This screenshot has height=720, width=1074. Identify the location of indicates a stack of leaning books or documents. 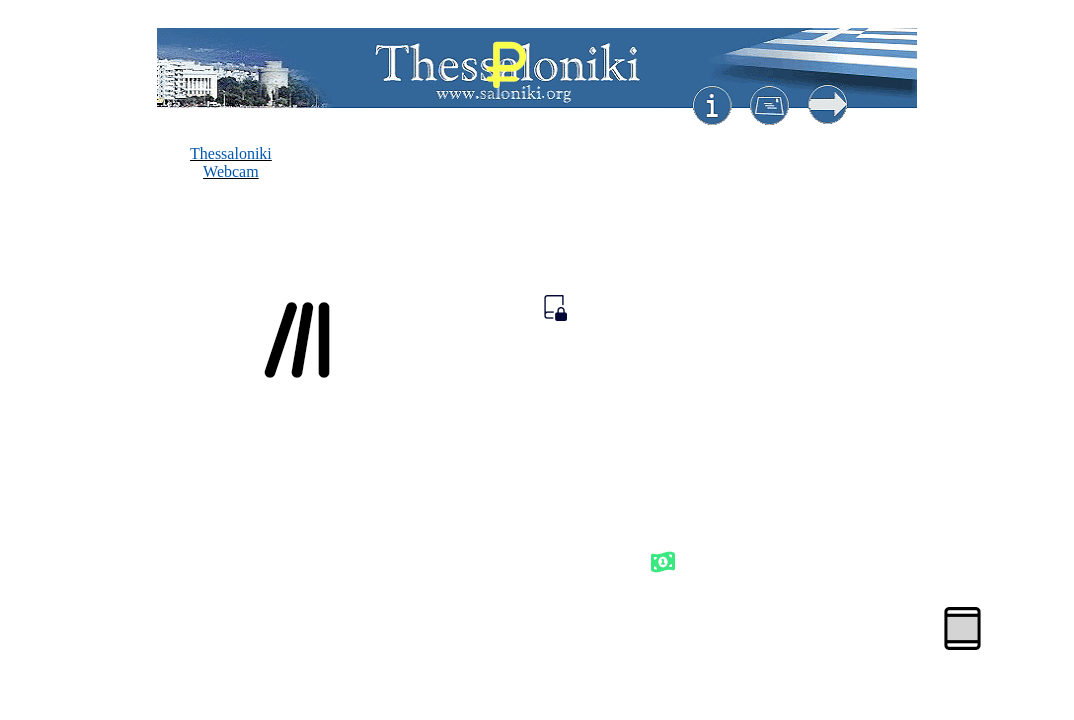
(297, 340).